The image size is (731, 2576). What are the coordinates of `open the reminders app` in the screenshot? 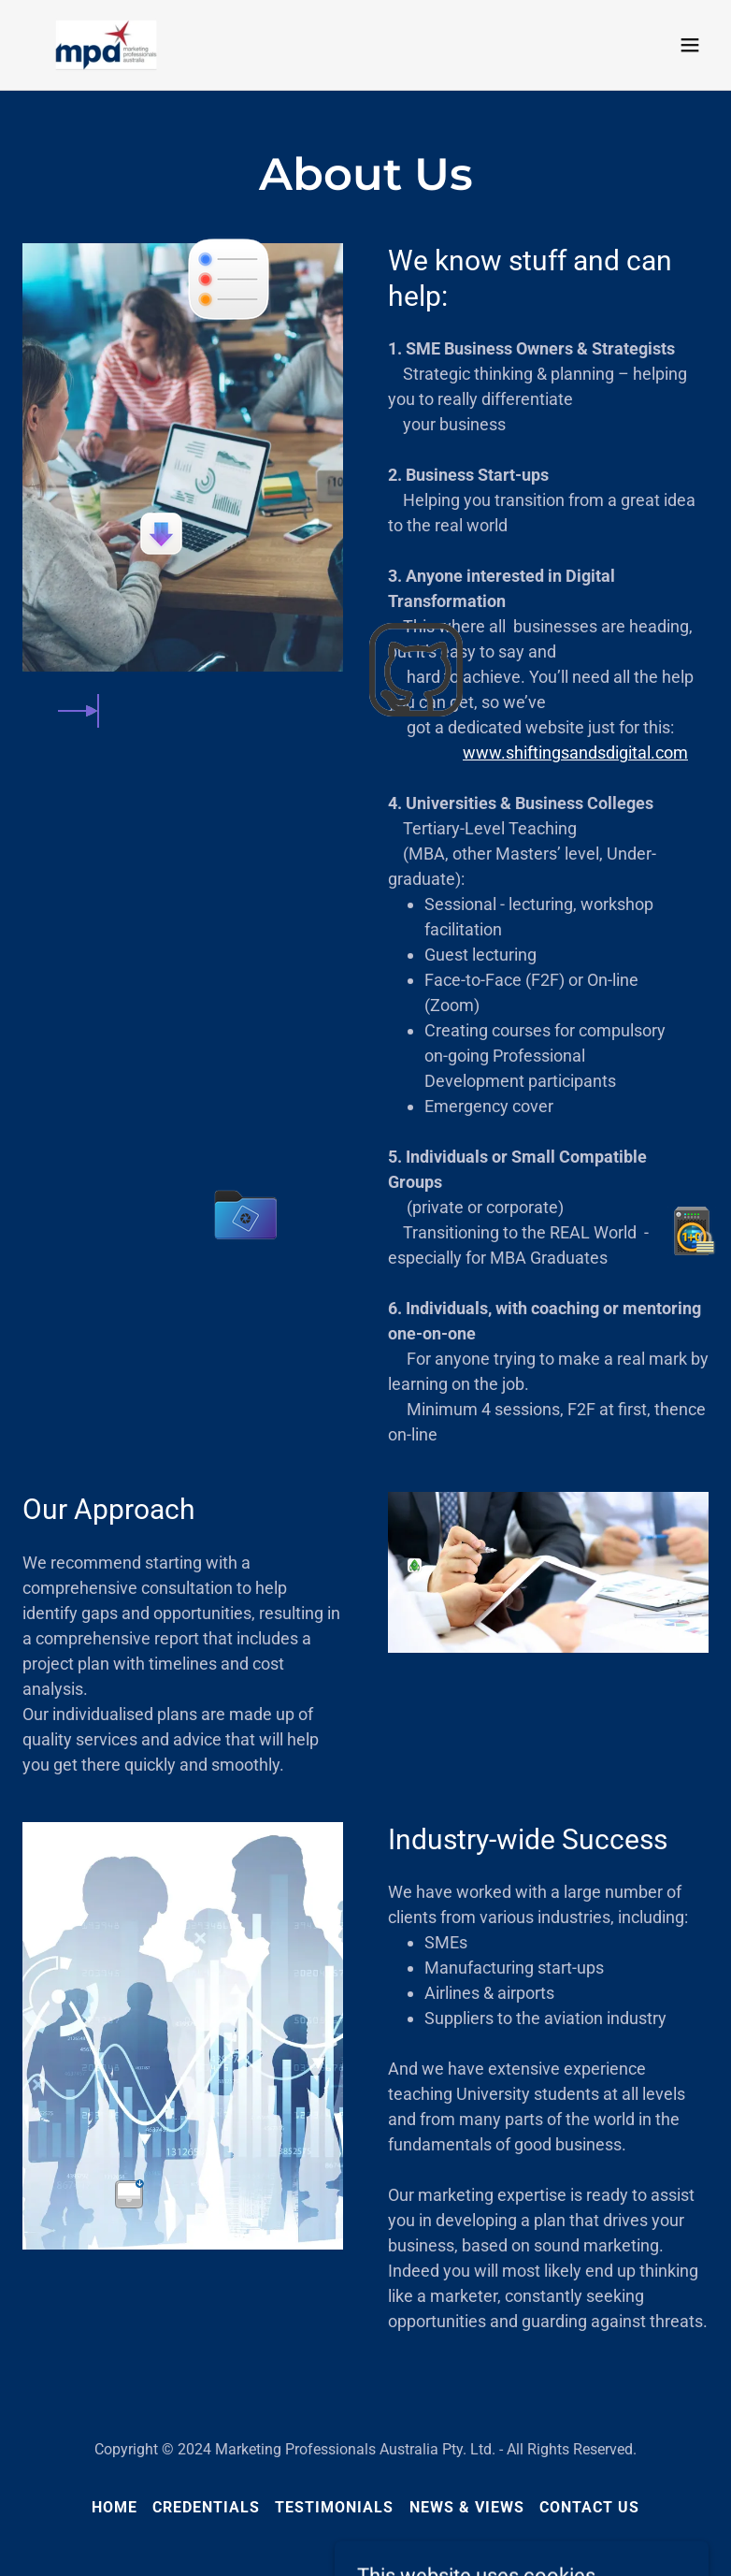 It's located at (228, 279).